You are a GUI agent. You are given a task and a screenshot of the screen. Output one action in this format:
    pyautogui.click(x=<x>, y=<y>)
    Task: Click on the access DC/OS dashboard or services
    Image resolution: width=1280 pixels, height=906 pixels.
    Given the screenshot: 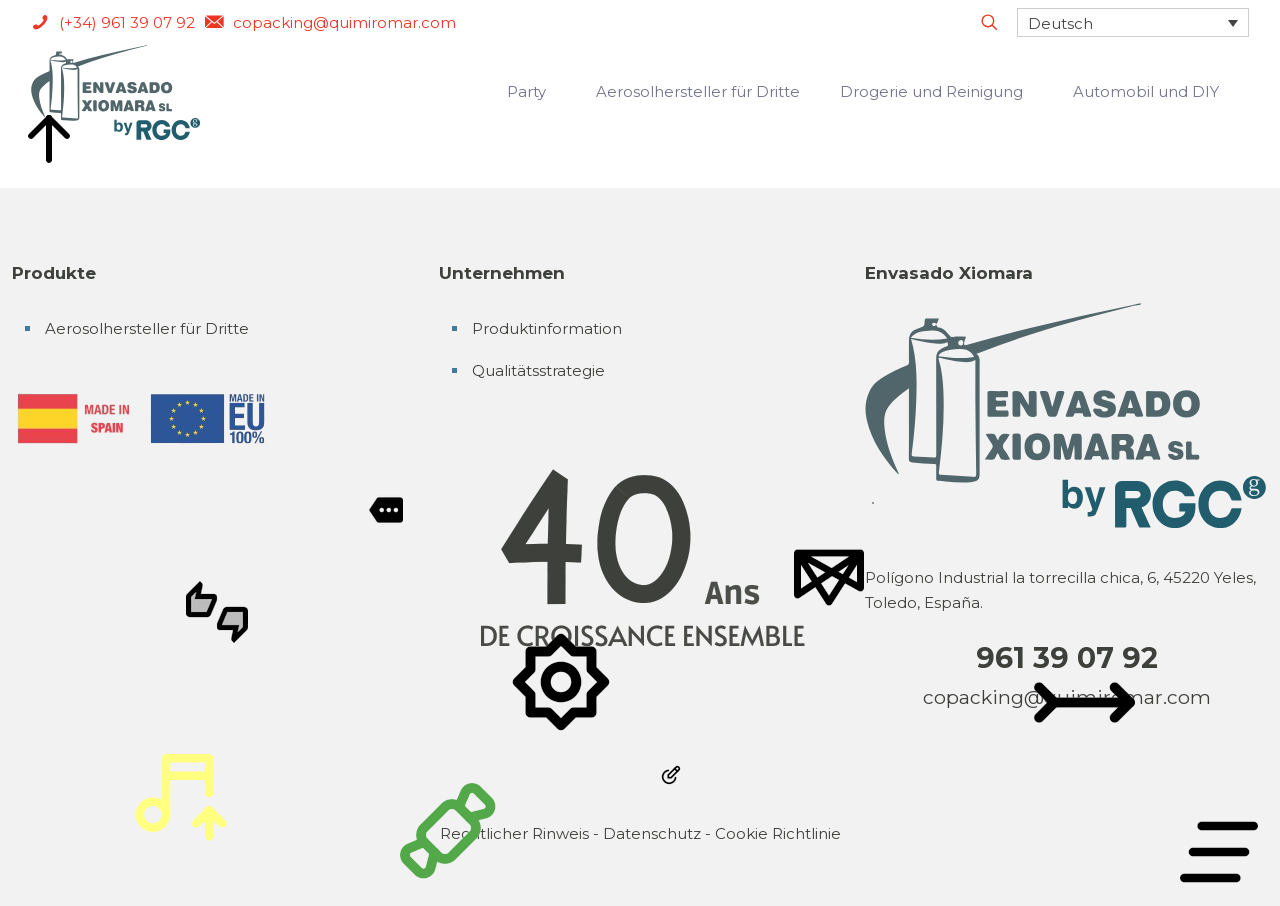 What is the action you would take?
    pyautogui.click(x=829, y=574)
    